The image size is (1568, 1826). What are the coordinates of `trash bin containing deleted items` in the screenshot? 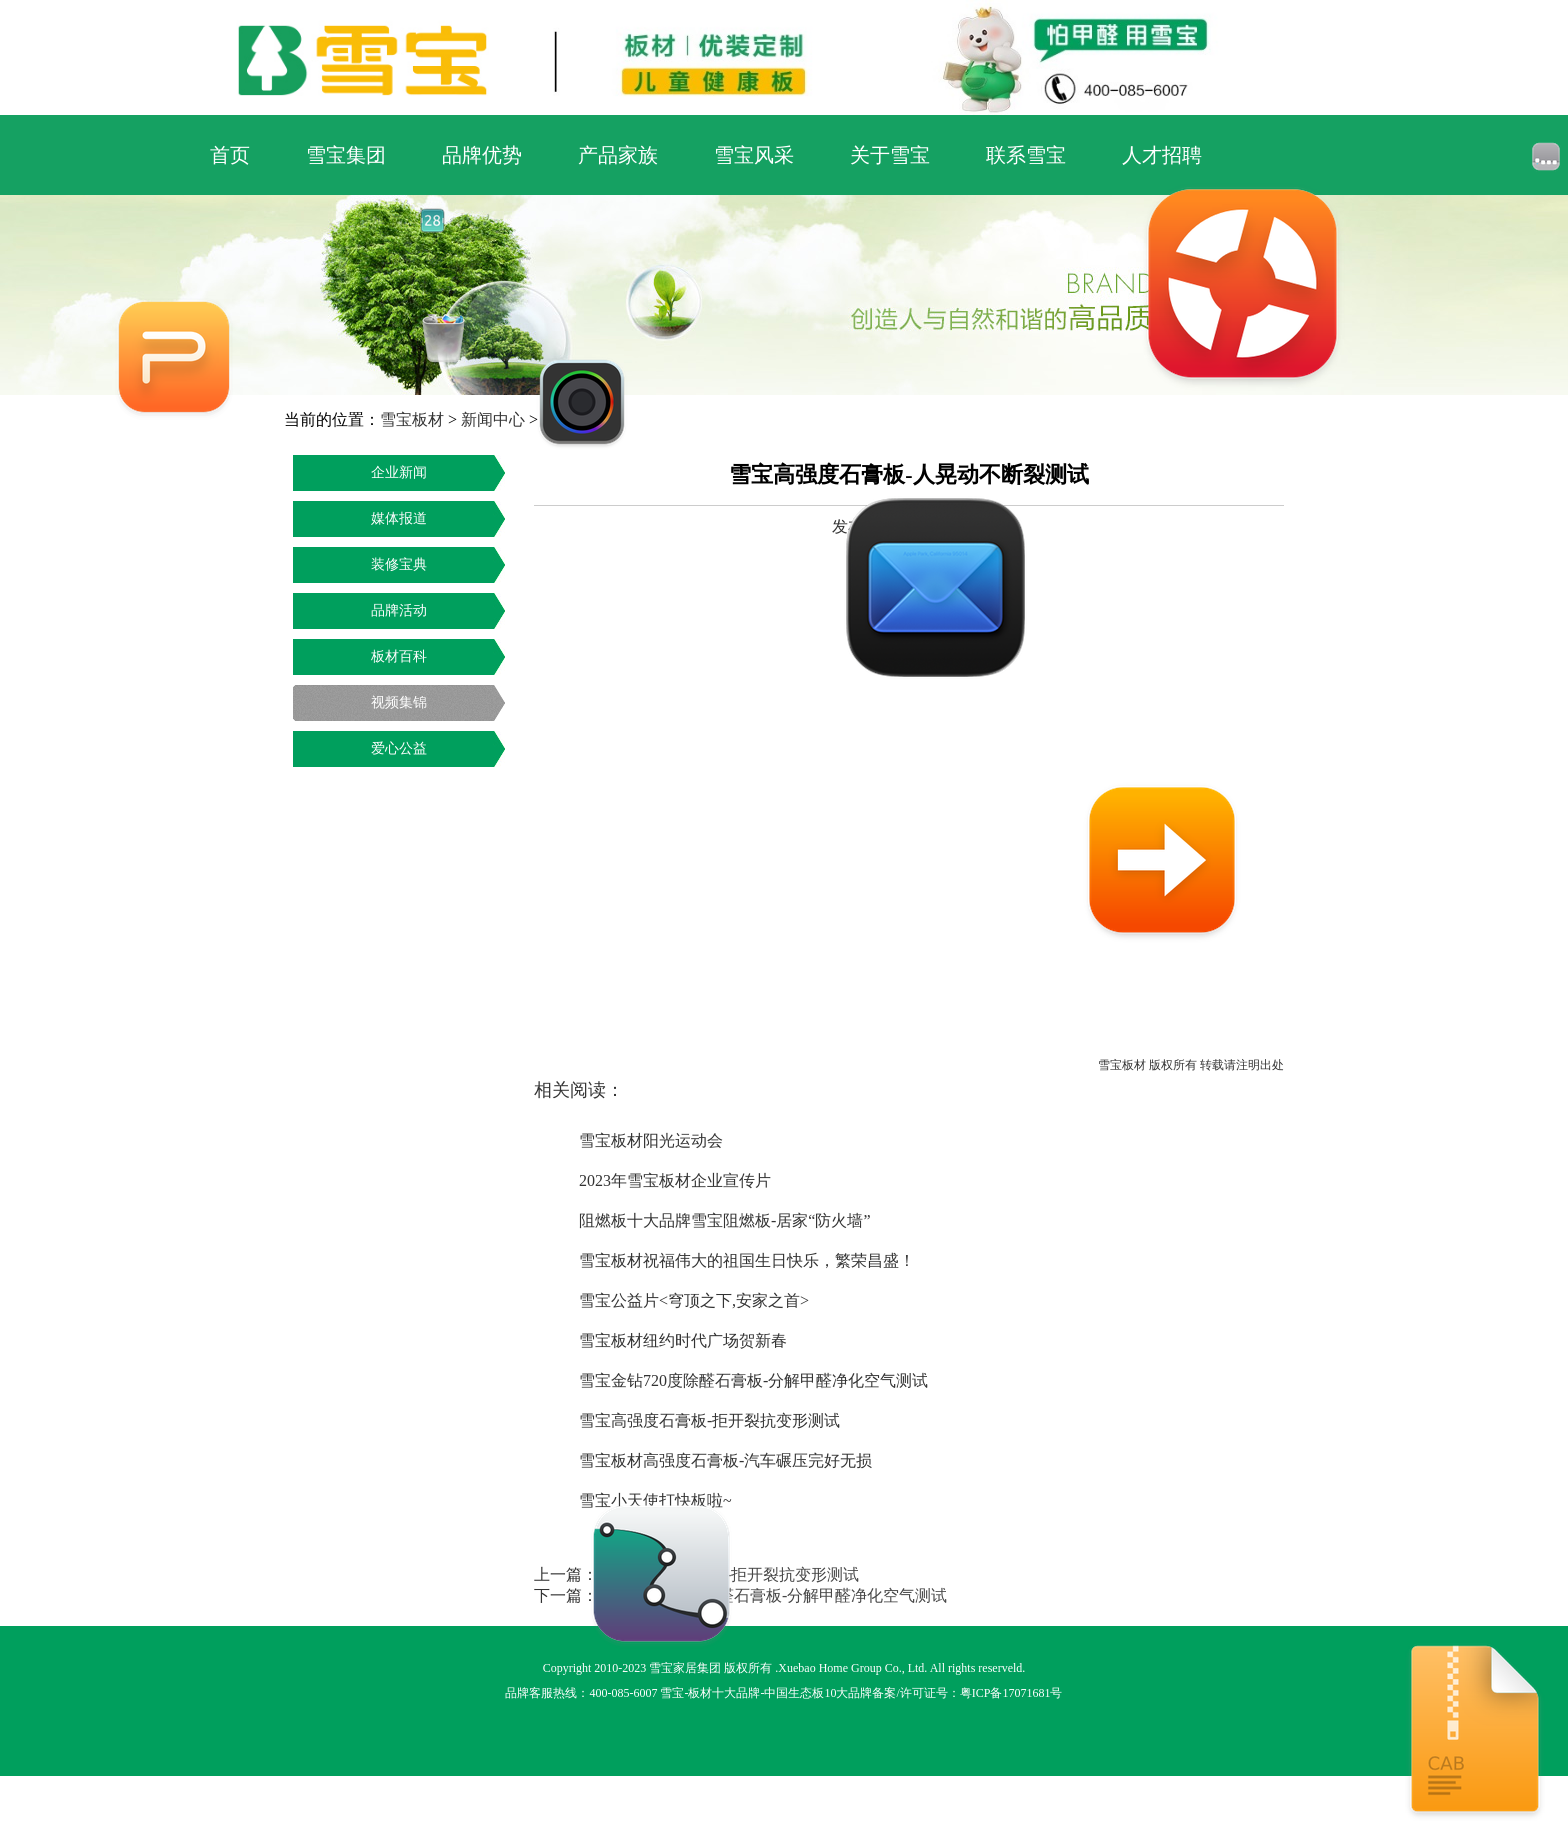 It's located at (443, 338).